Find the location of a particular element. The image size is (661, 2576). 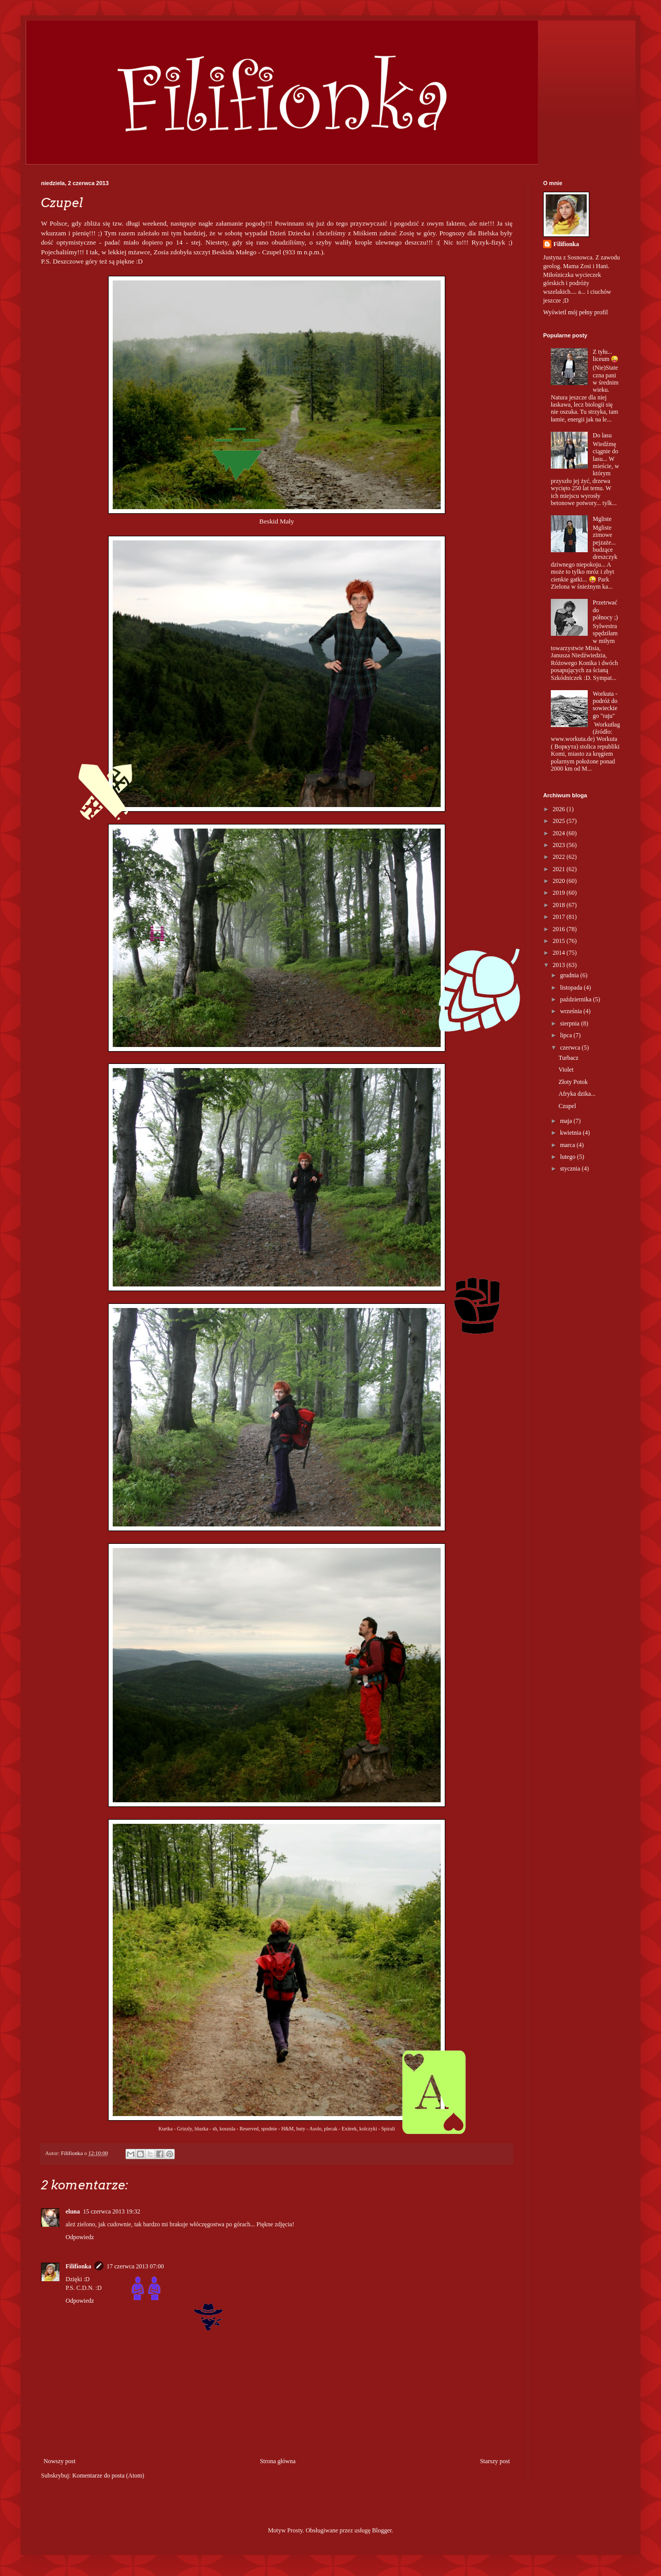

play a card game or solitaire is located at coordinates (433, 2092).